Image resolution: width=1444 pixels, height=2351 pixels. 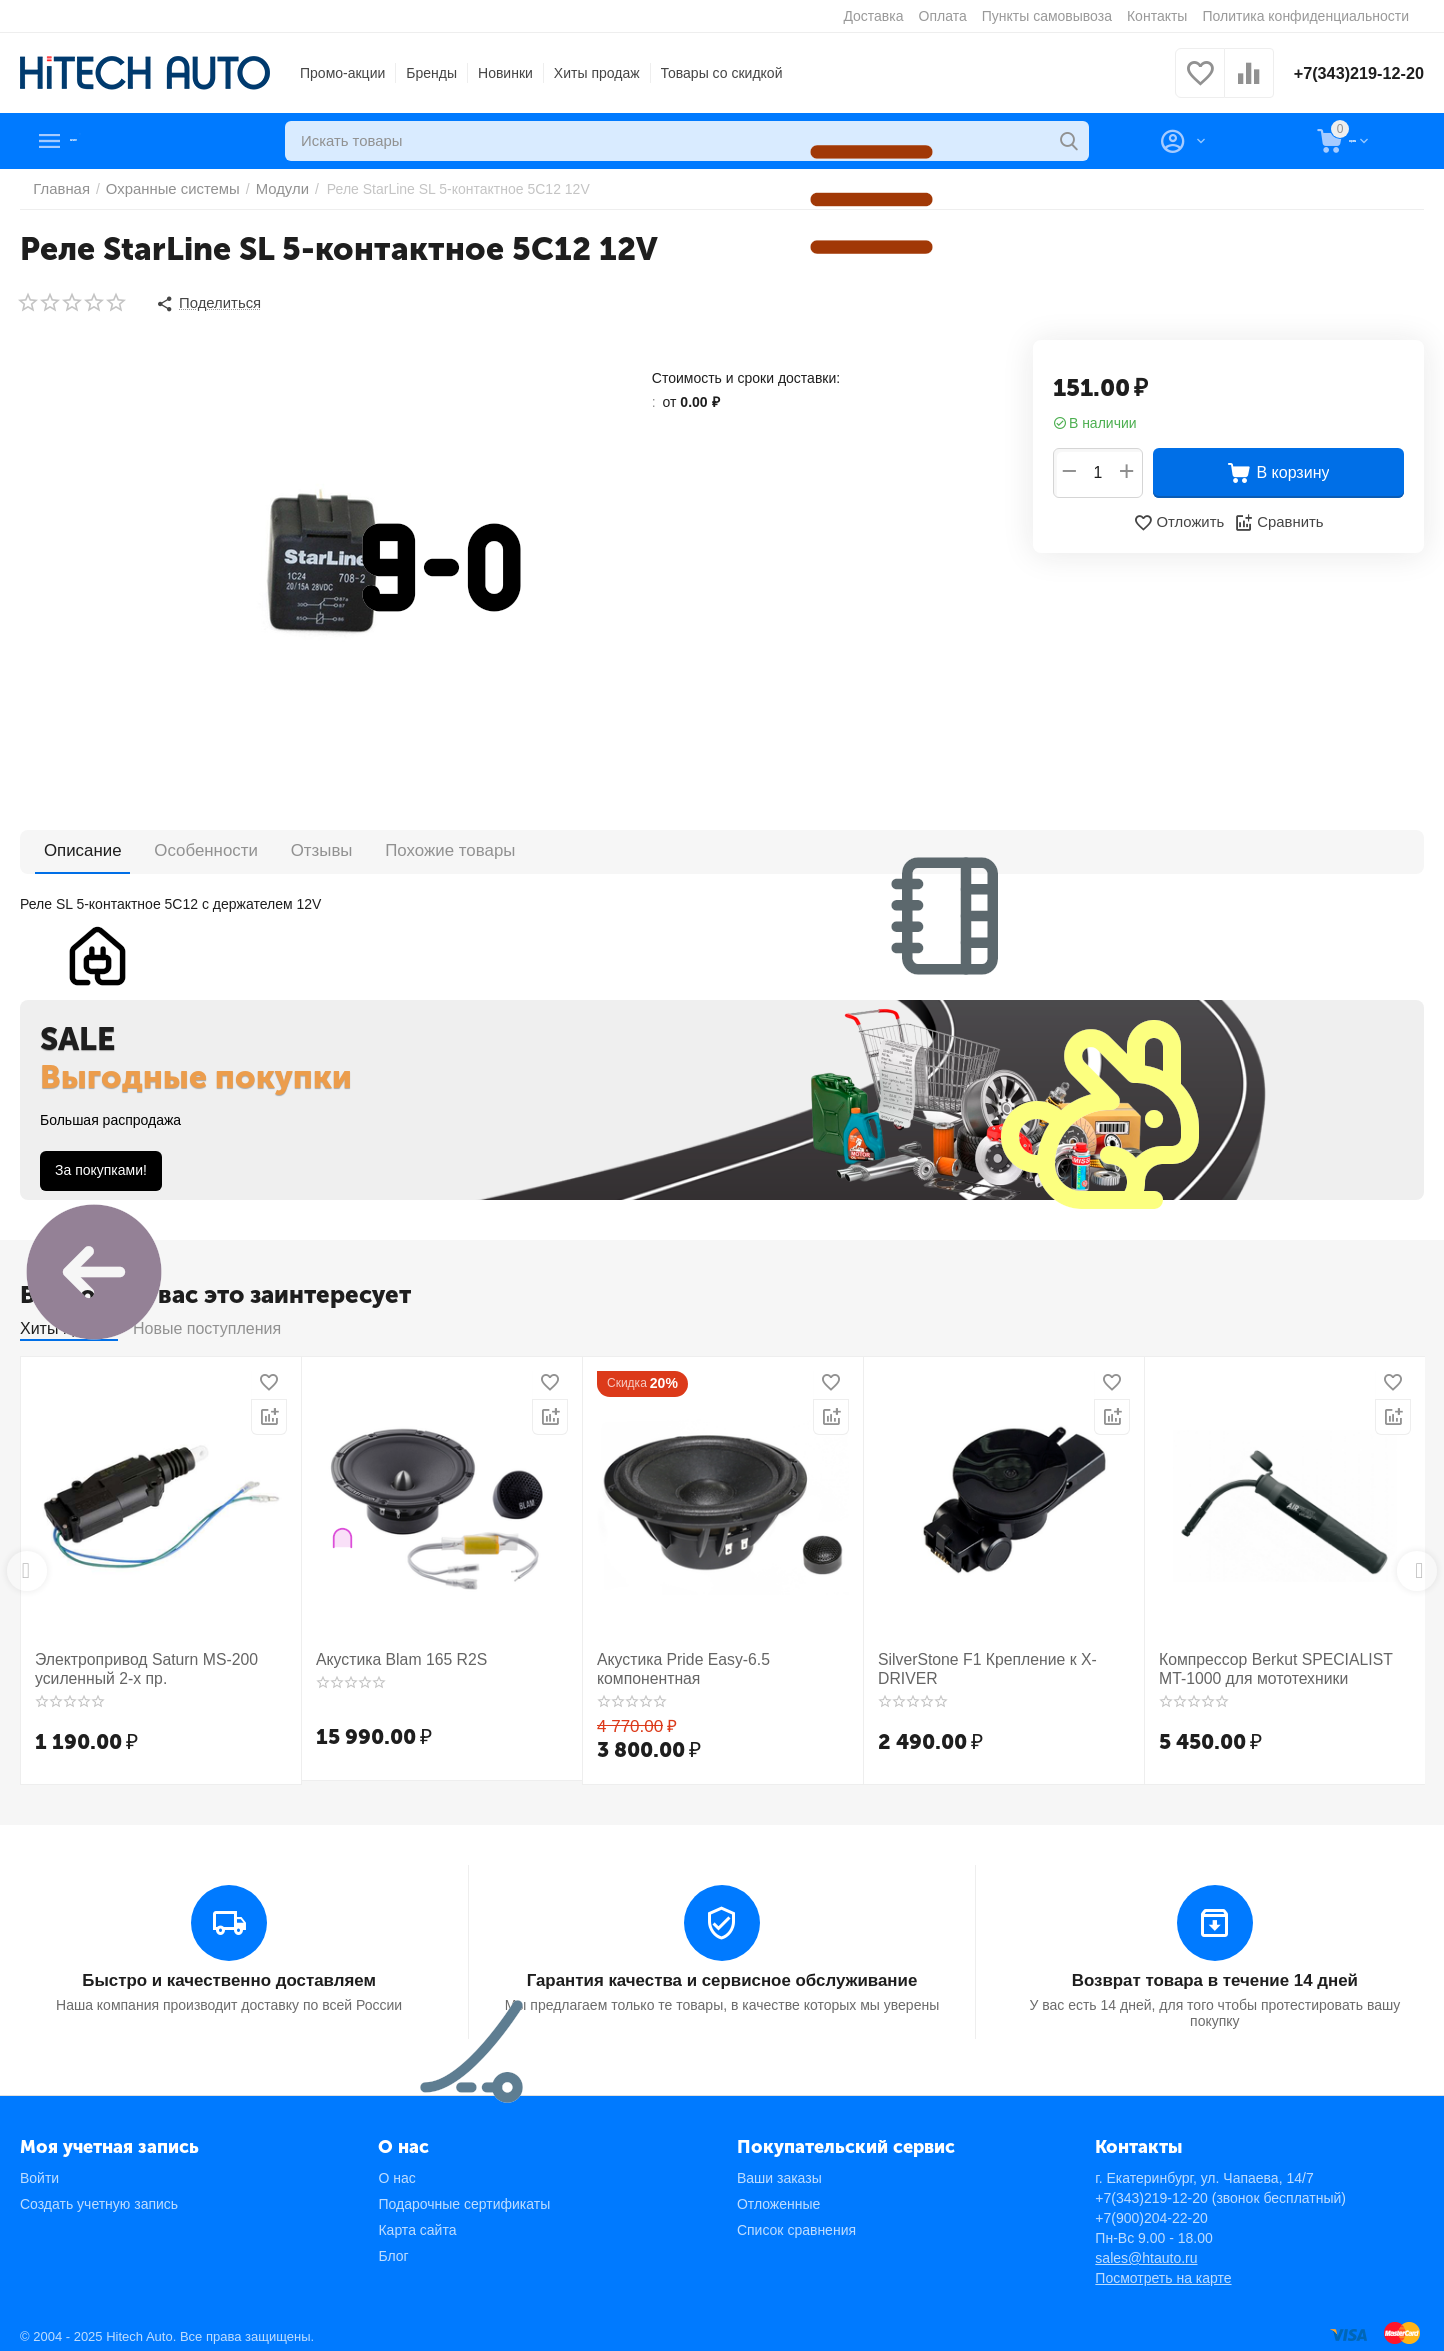 What do you see at coordinates (1100, 1119) in the screenshot?
I see `indicates fast or quick mode` at bounding box center [1100, 1119].